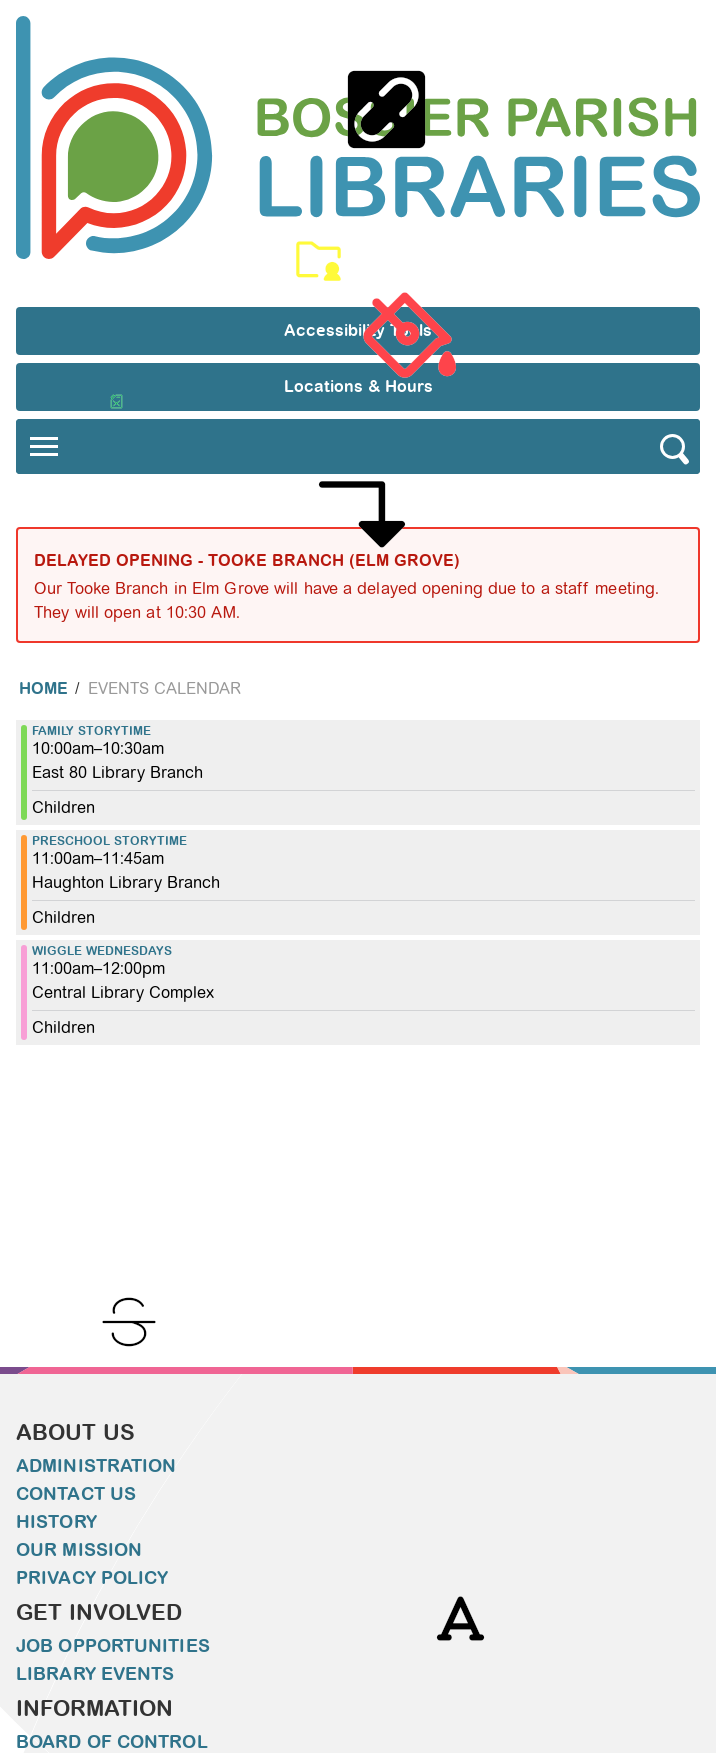 The image size is (716, 1753). Describe the element at coordinates (116, 401) in the screenshot. I see `fuel or gas station indicator` at that location.